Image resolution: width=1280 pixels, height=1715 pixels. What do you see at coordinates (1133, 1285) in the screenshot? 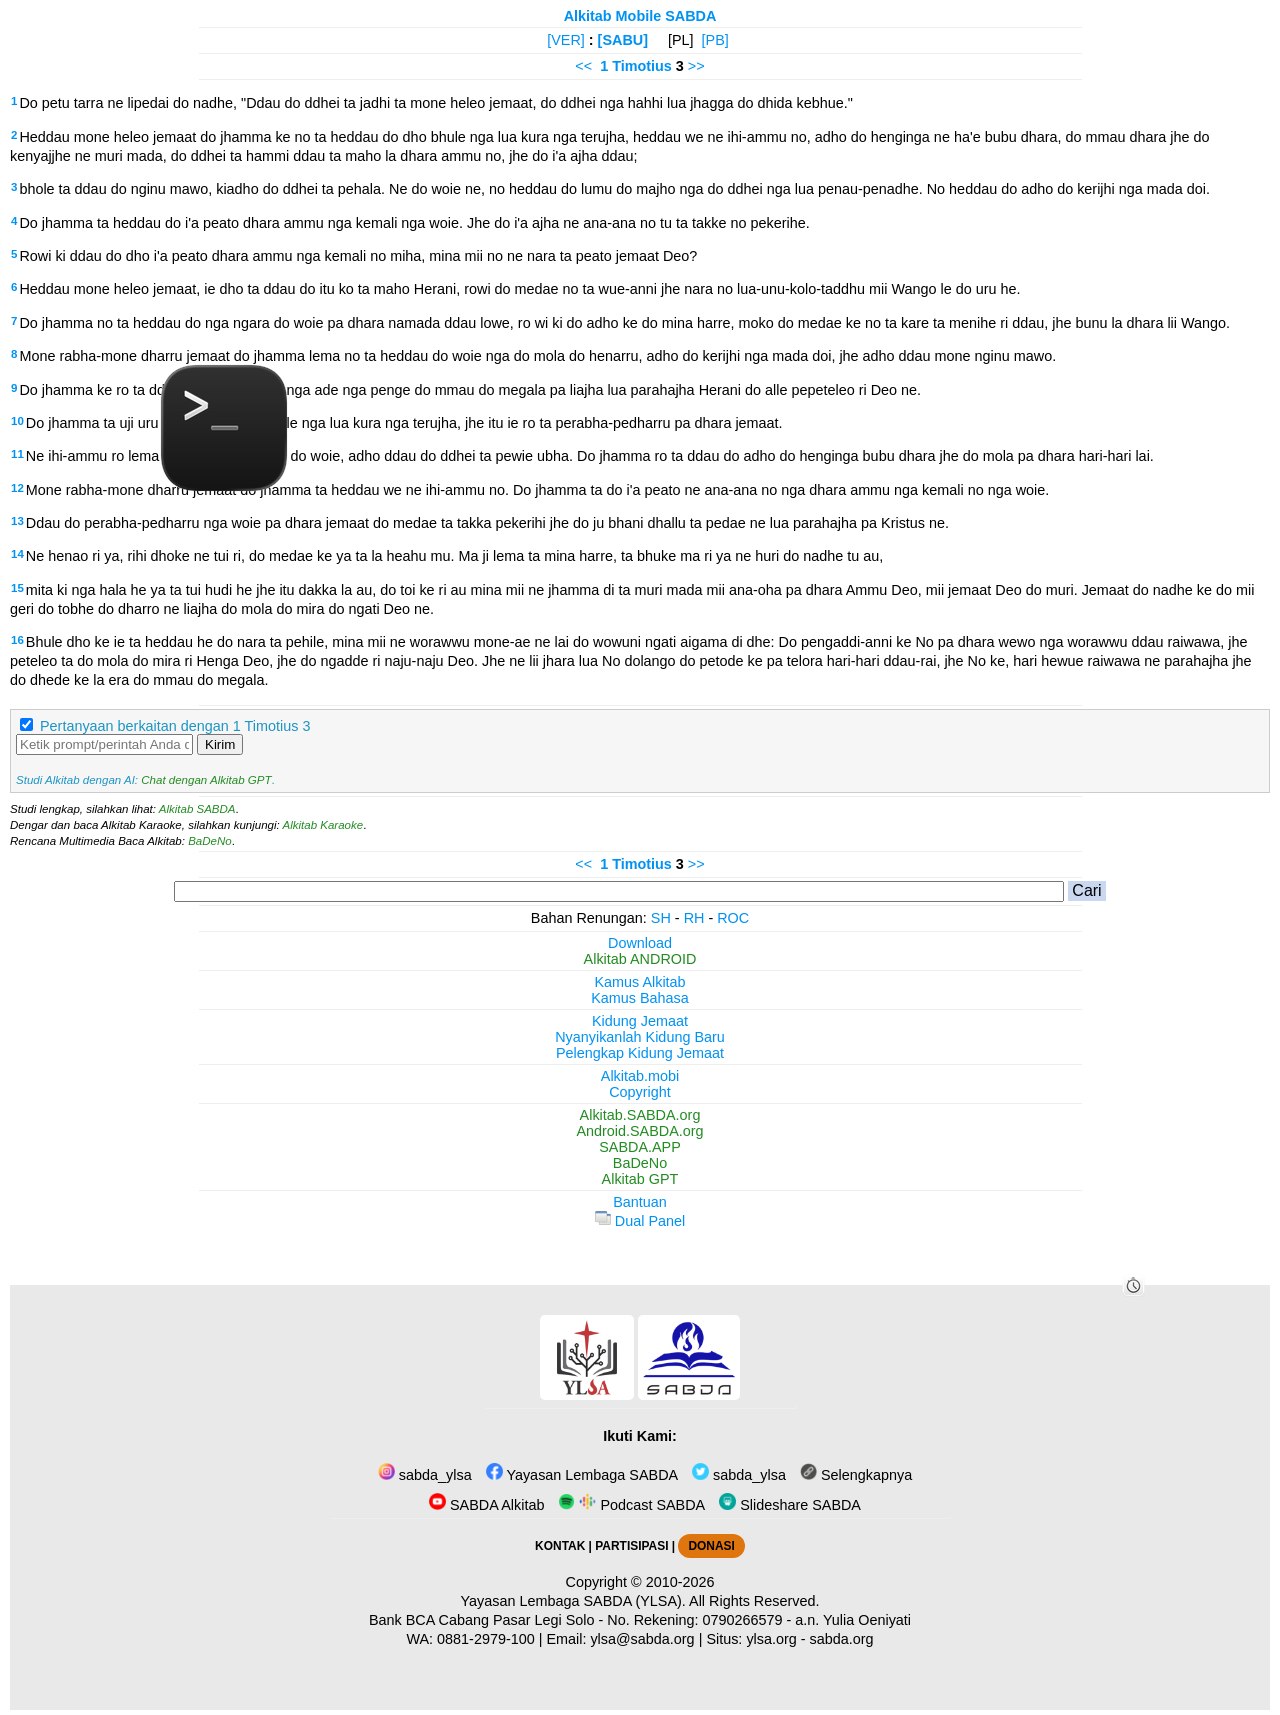
I see `open pomidor timer app` at bounding box center [1133, 1285].